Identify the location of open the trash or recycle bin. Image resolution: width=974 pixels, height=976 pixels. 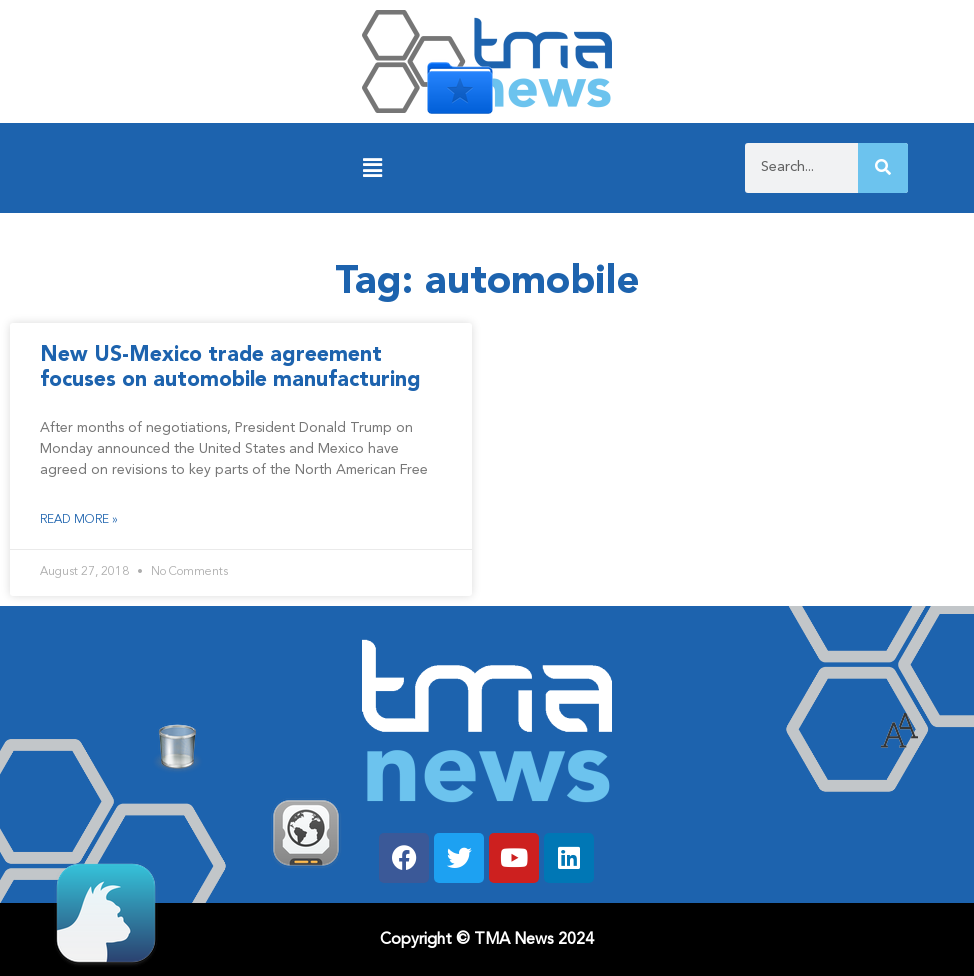
(177, 745).